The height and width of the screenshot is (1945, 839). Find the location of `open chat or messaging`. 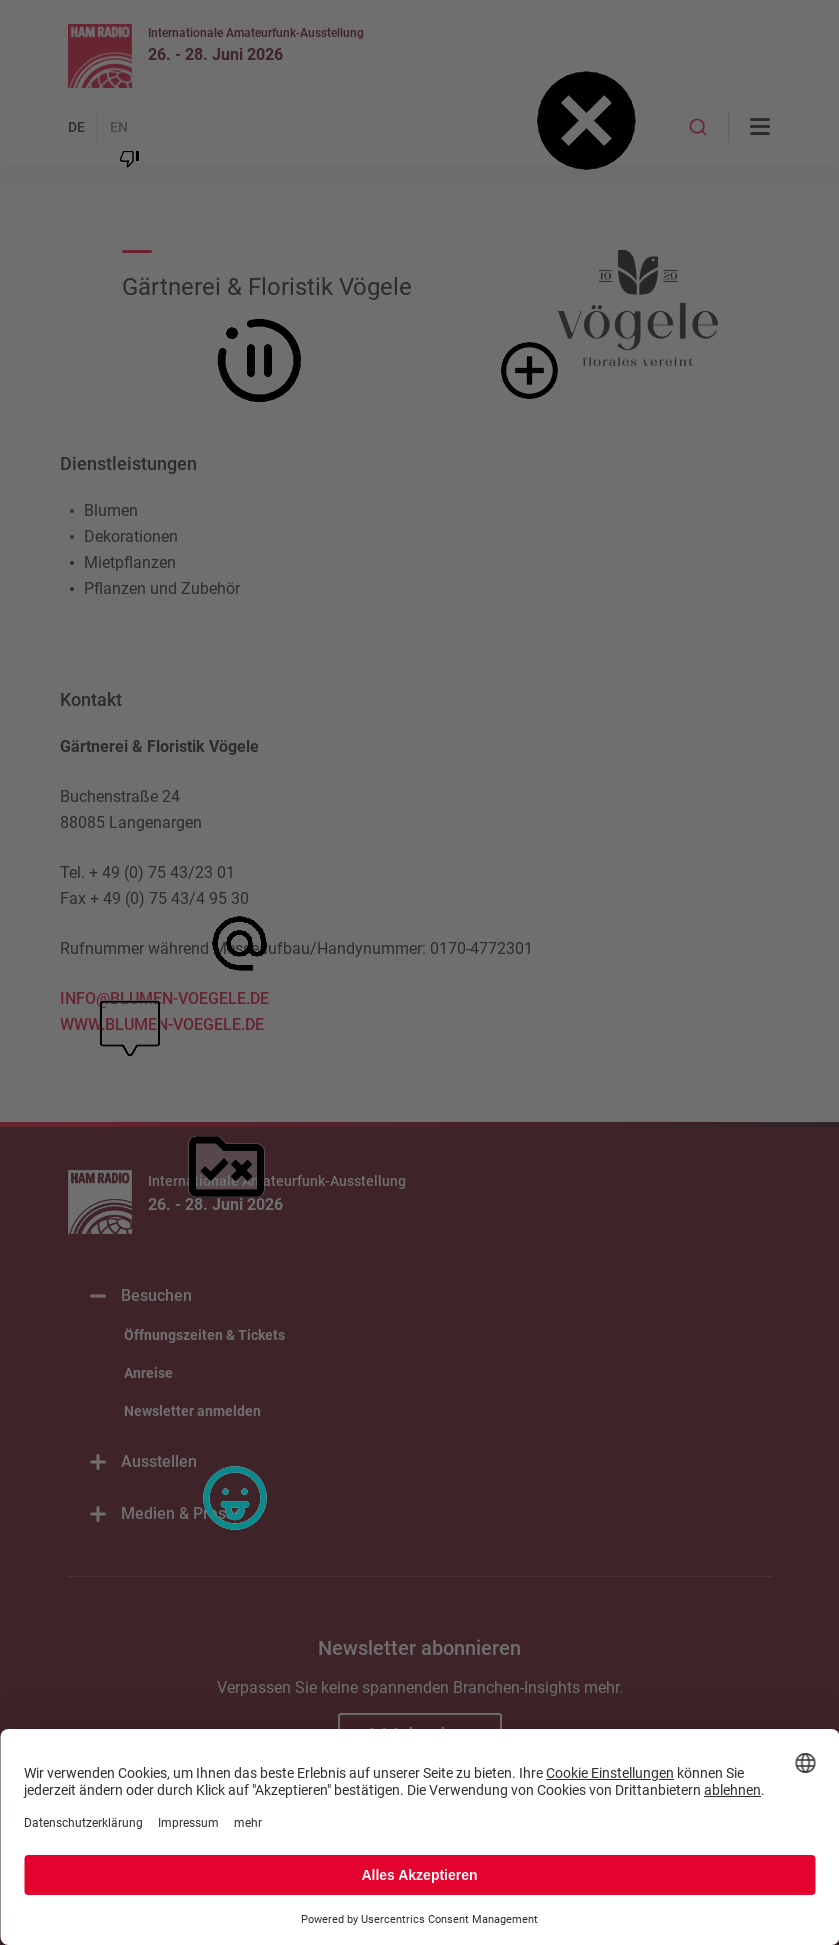

open chat or messaging is located at coordinates (130, 1026).